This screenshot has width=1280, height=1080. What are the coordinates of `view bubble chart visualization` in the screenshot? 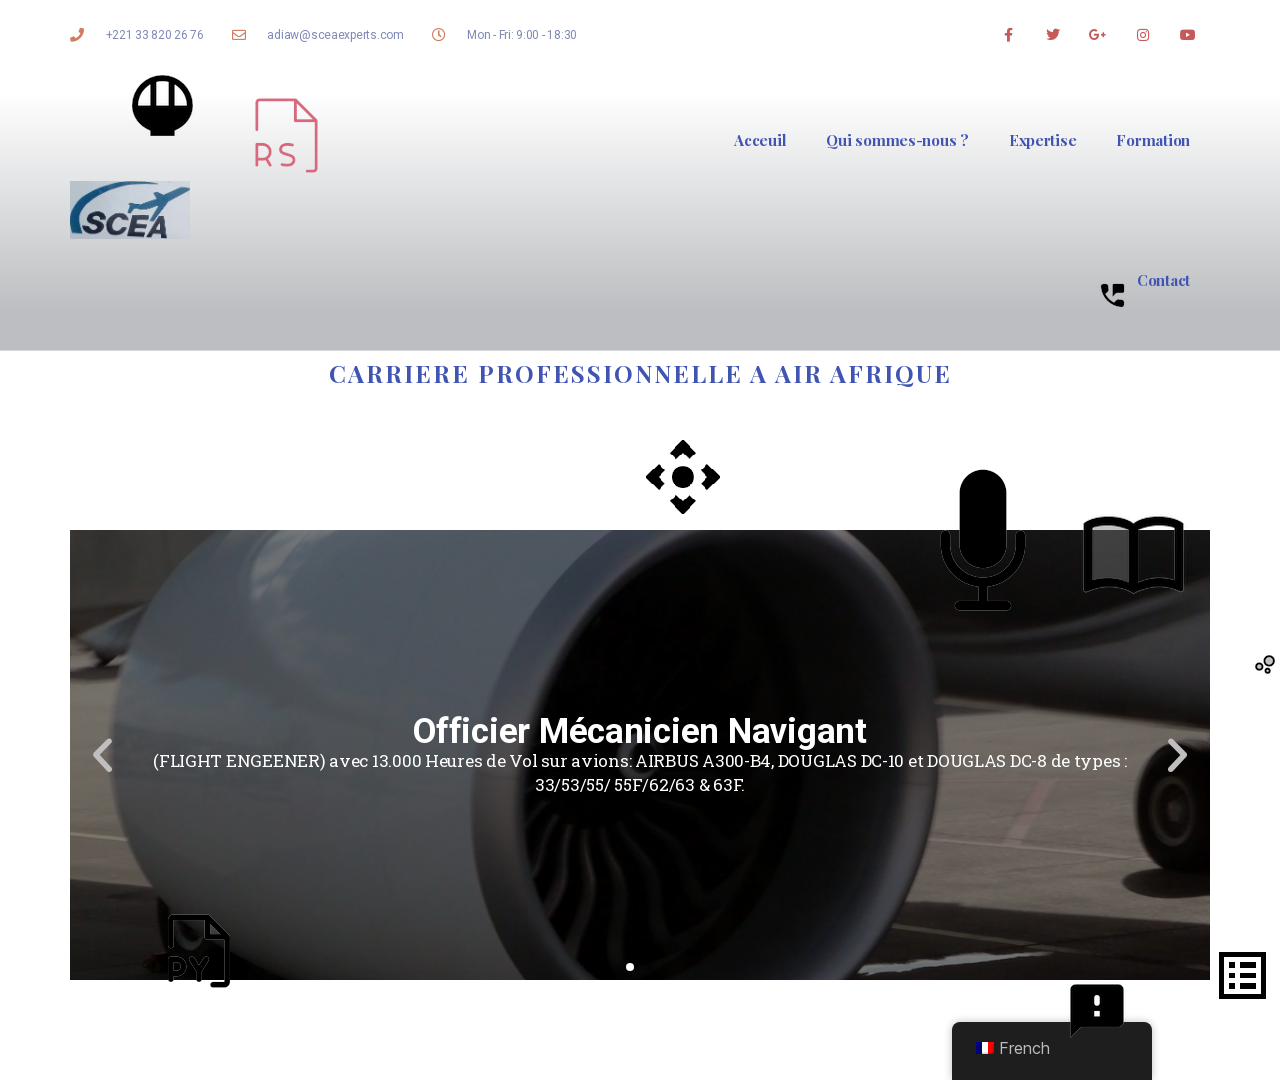 It's located at (1264, 664).